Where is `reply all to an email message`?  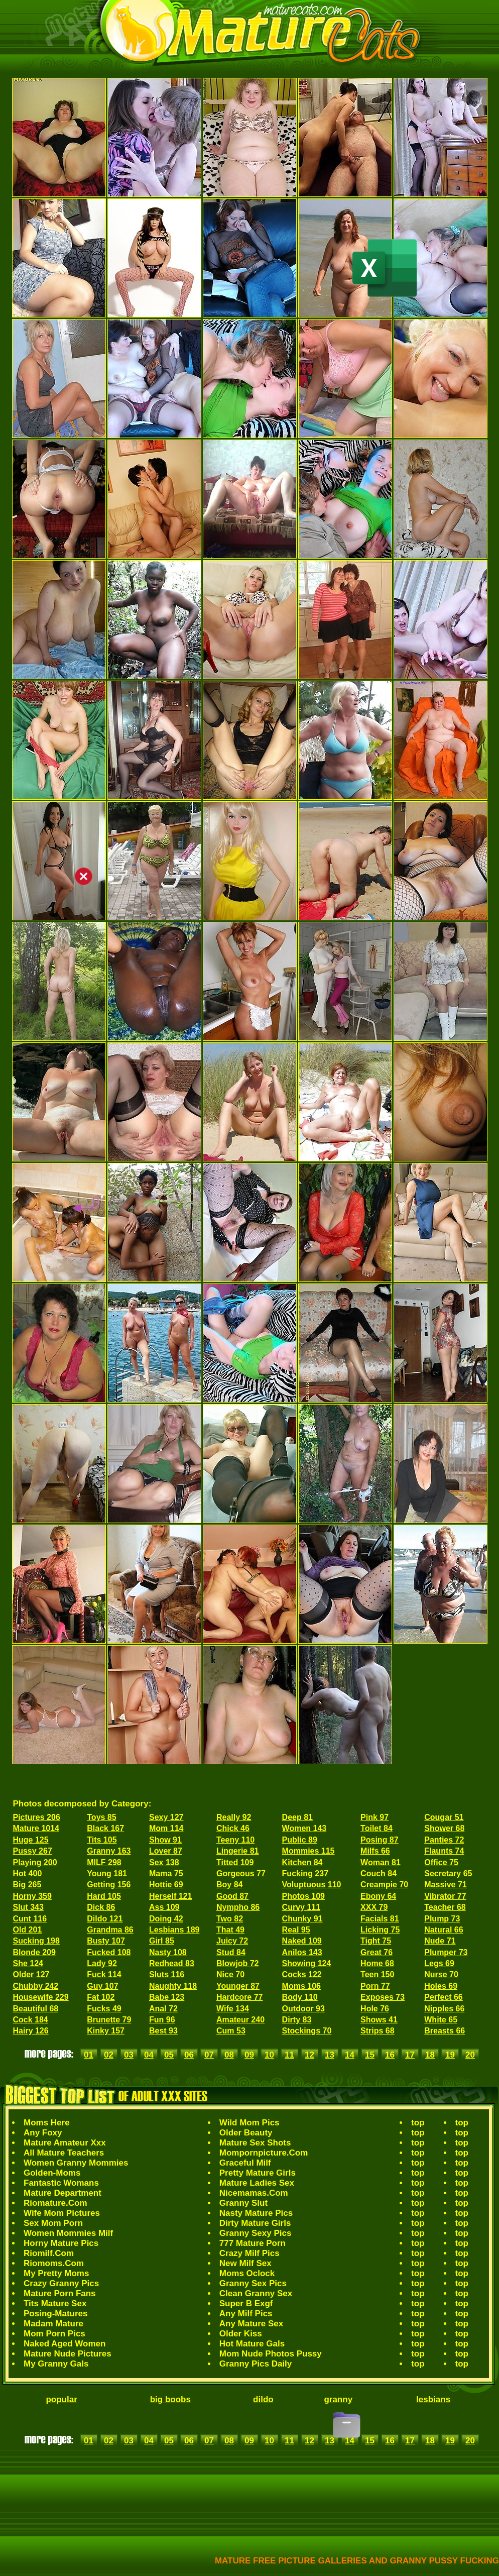
reply all to an email message is located at coordinates (85, 1203).